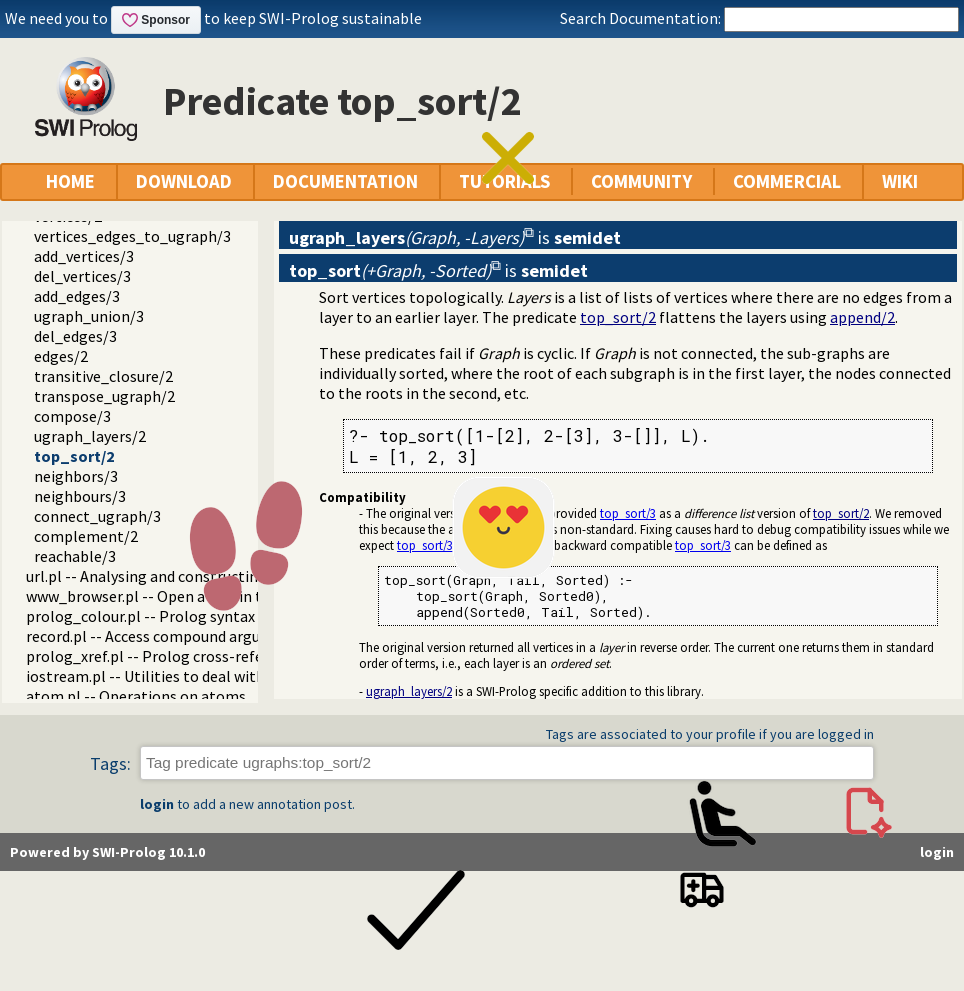  Describe the element at coordinates (723, 815) in the screenshot. I see `select extra legroom or recline seating` at that location.